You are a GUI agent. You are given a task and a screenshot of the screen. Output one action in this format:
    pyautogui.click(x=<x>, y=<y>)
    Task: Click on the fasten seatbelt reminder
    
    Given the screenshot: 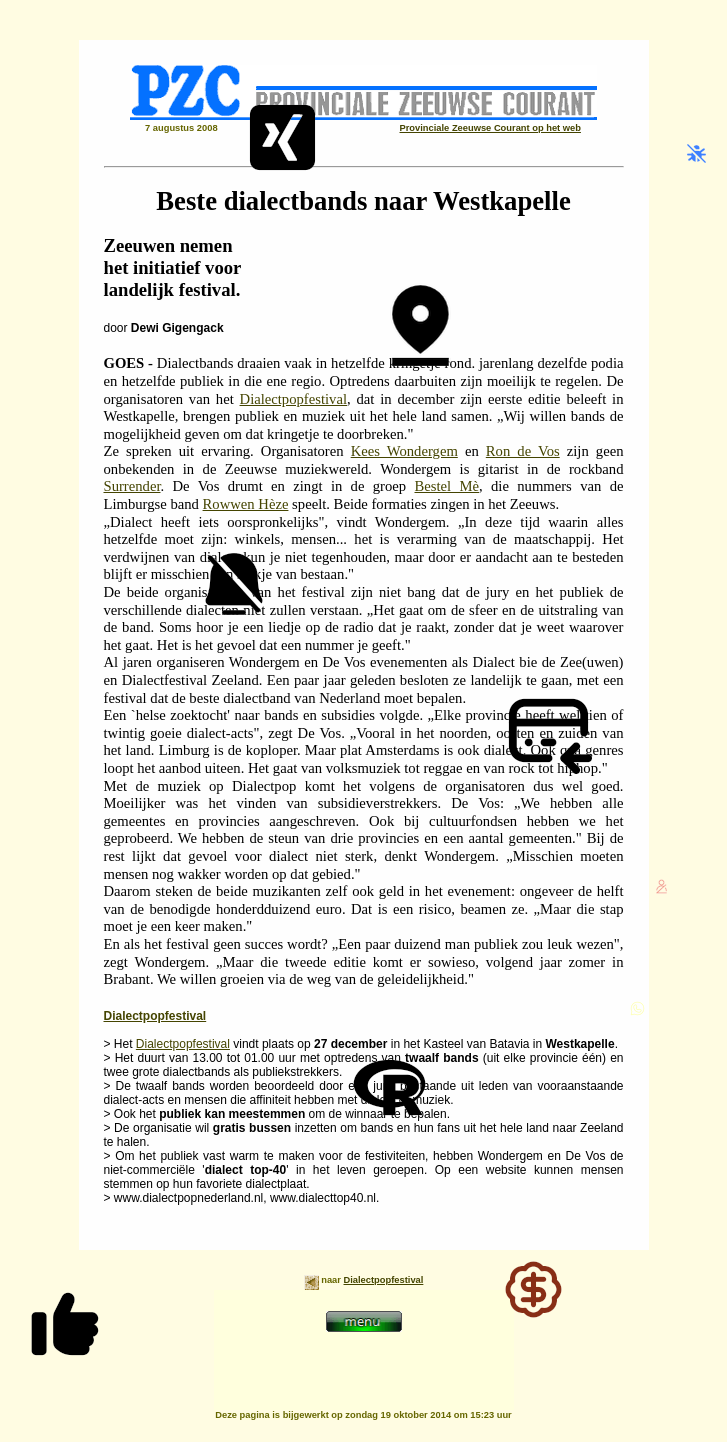 What is the action you would take?
    pyautogui.click(x=661, y=886)
    